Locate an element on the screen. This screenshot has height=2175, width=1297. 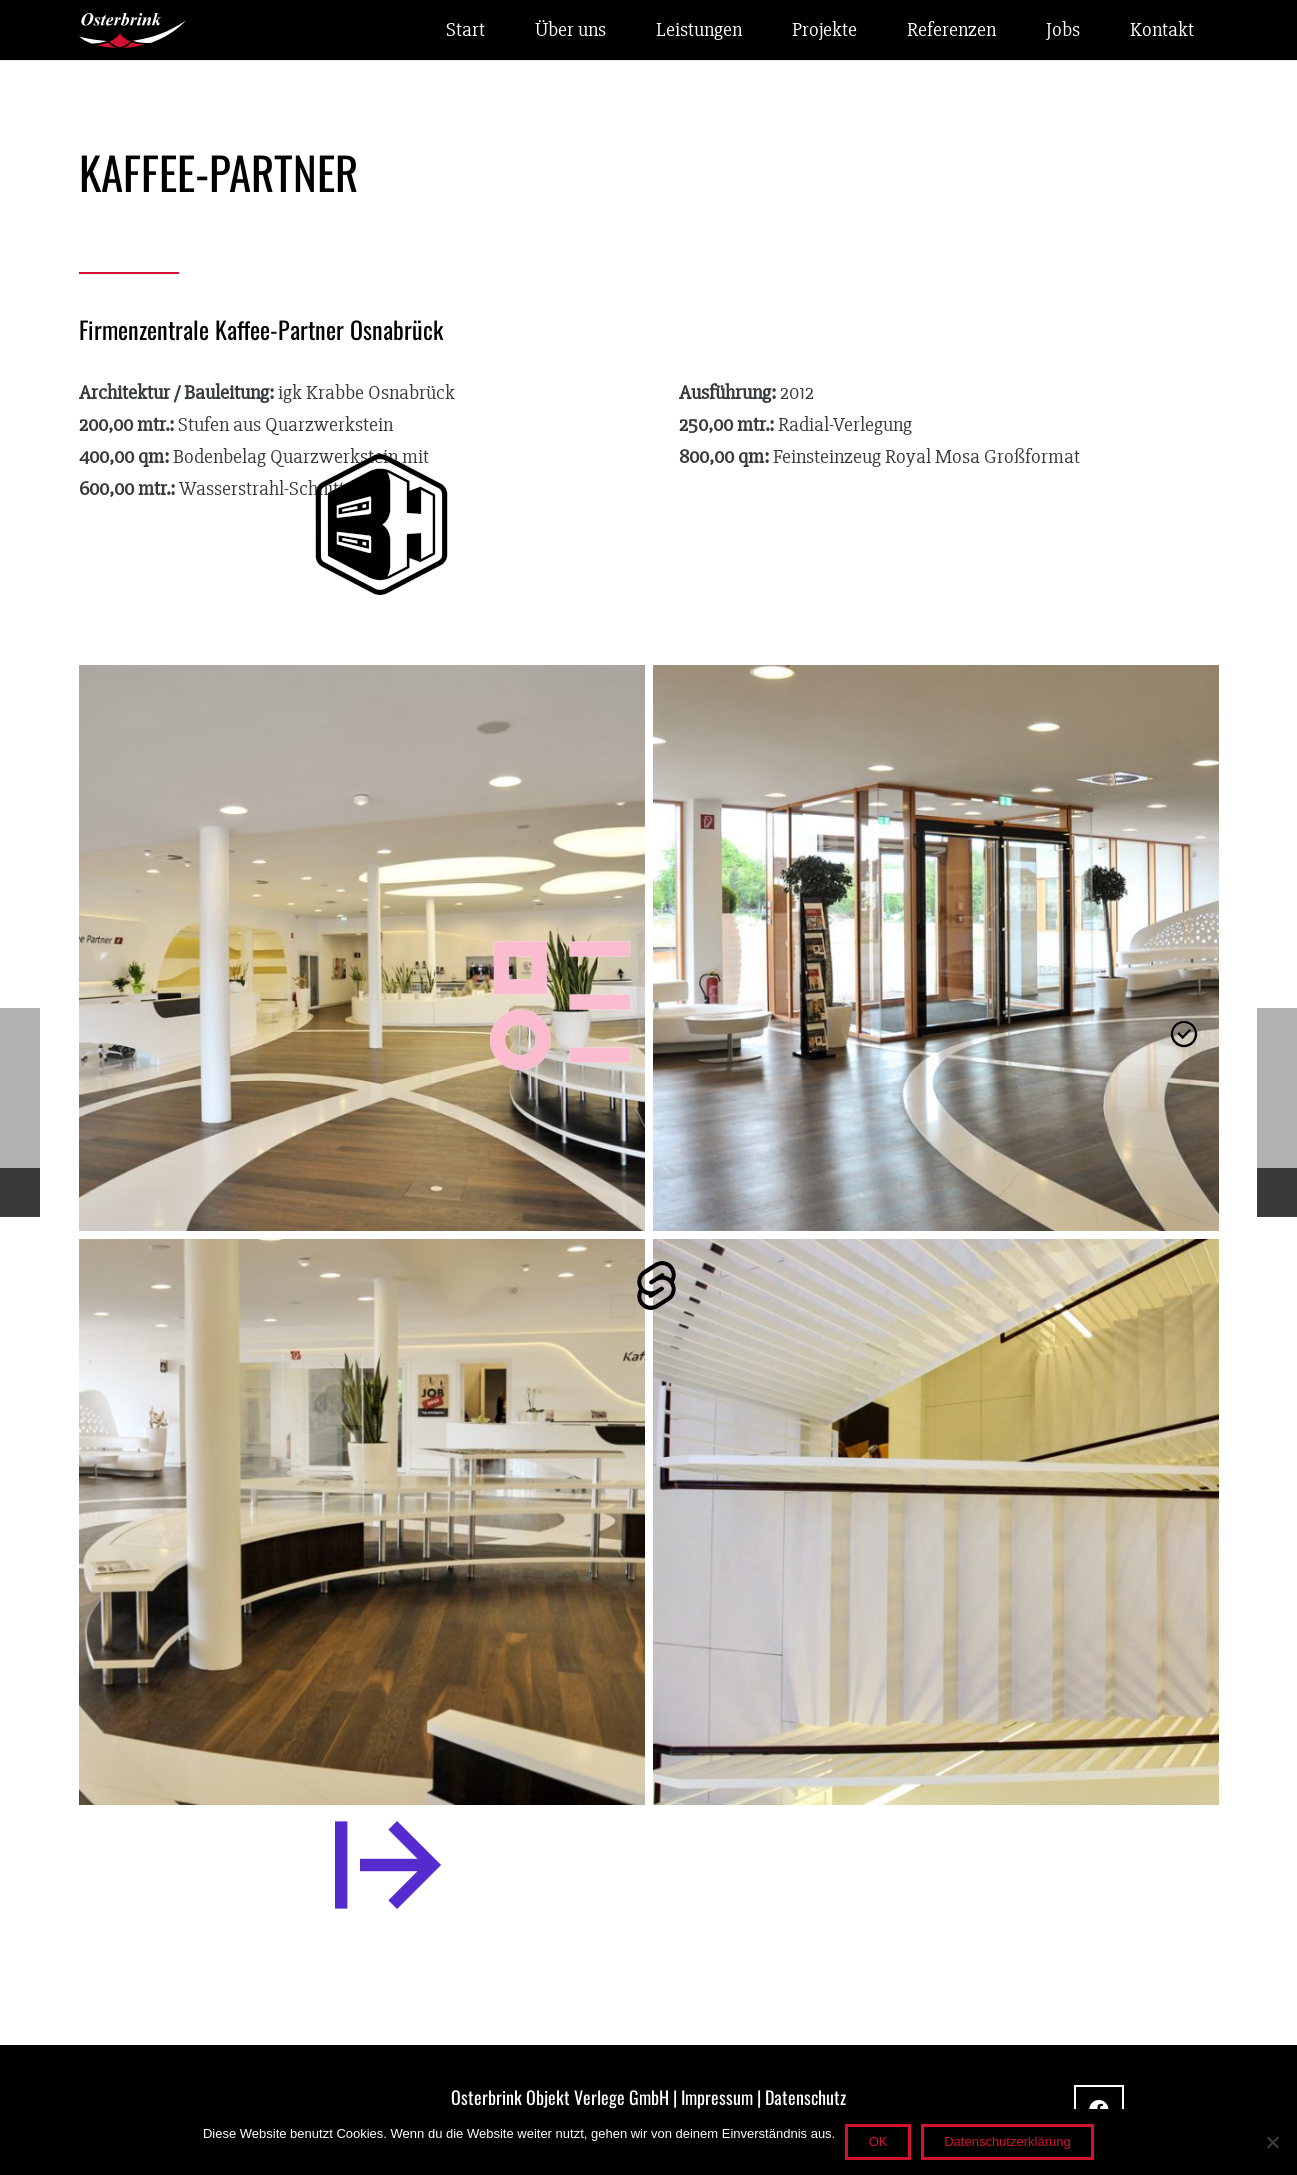
visit bisecthosting website is located at coordinates (381, 524).